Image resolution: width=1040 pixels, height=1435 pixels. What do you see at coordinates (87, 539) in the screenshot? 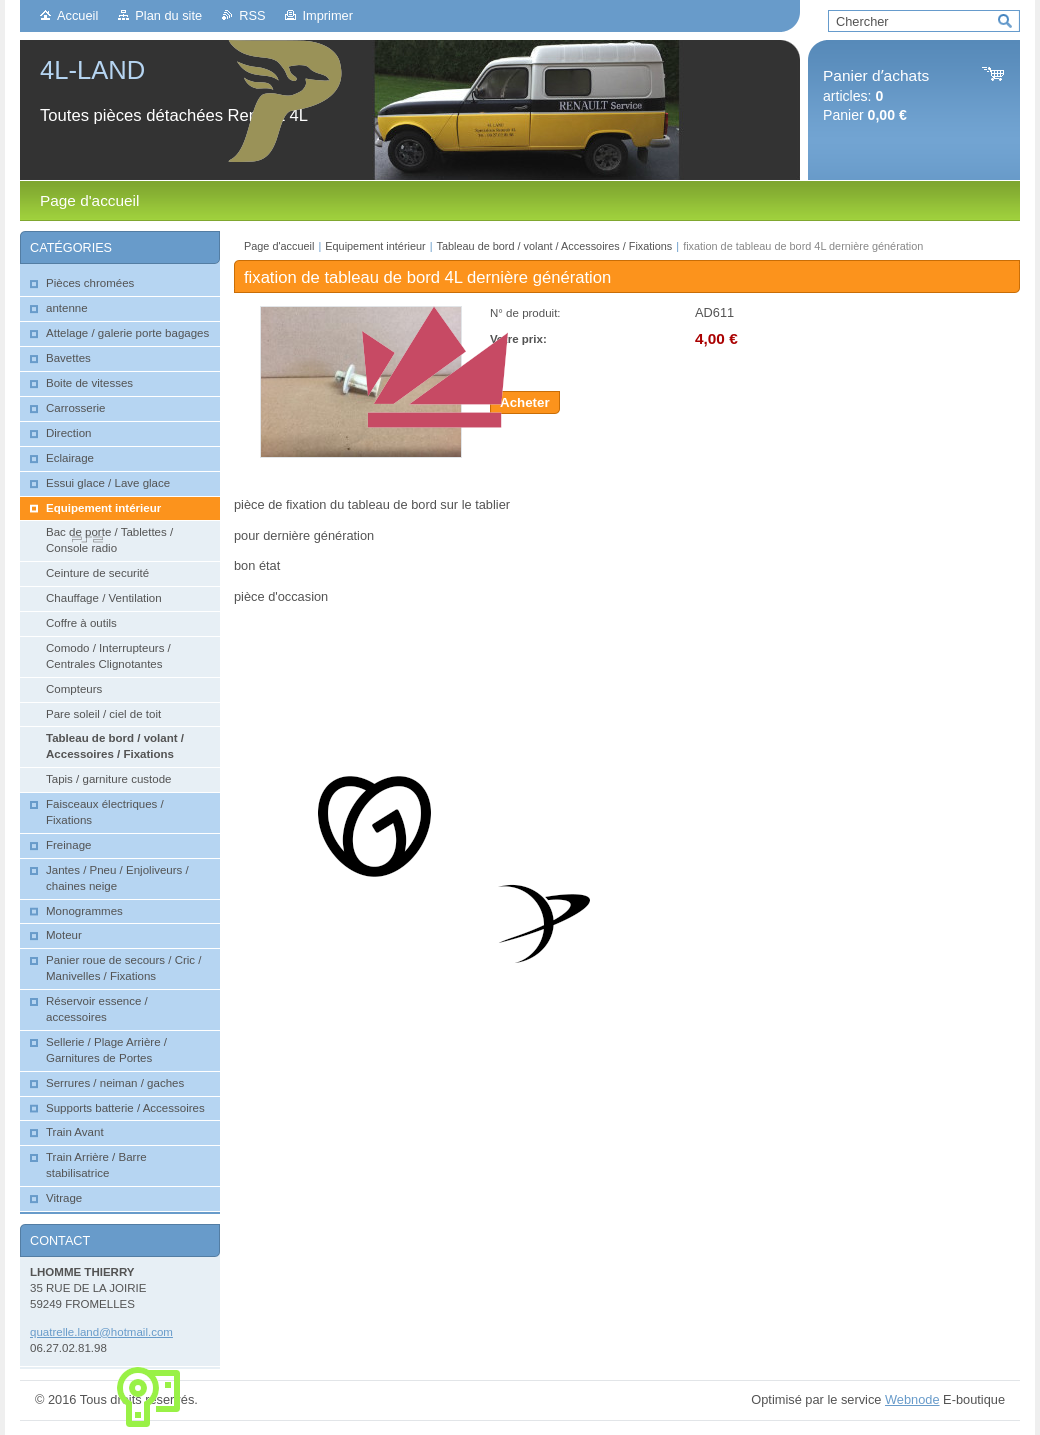
I see `playstation 2 brand logo` at bounding box center [87, 539].